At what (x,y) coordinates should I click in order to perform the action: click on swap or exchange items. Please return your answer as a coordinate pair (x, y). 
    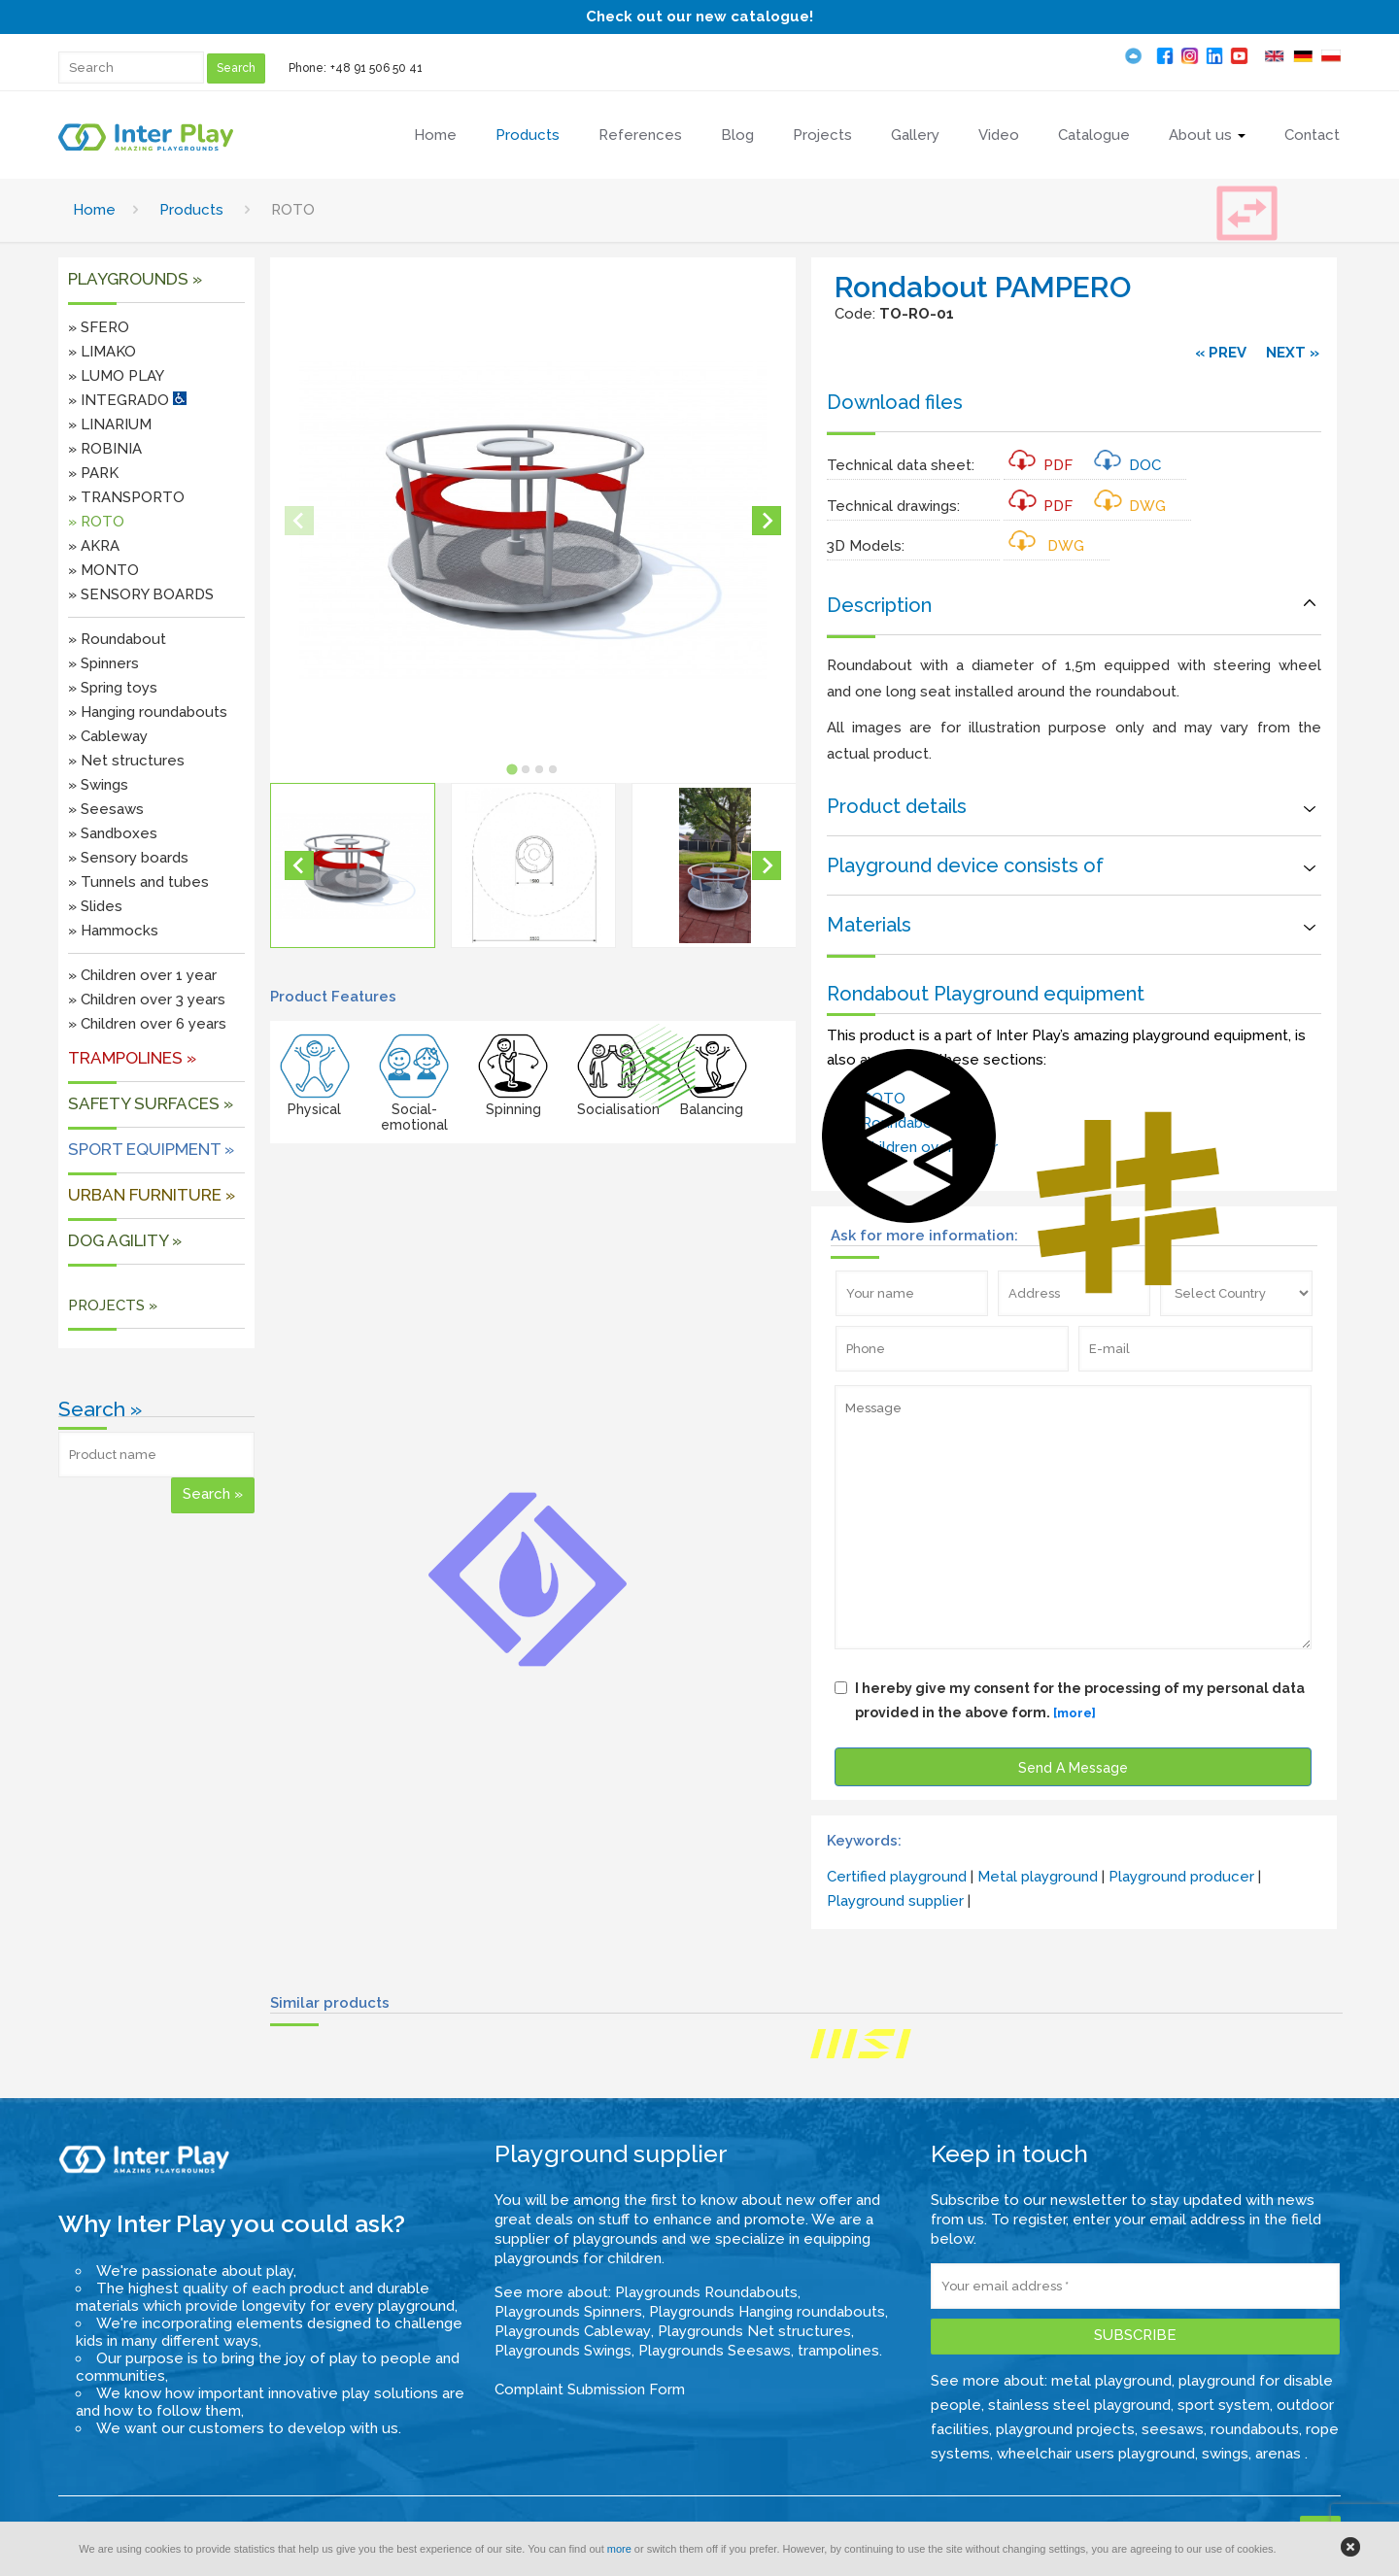
    Looking at the image, I should click on (1246, 213).